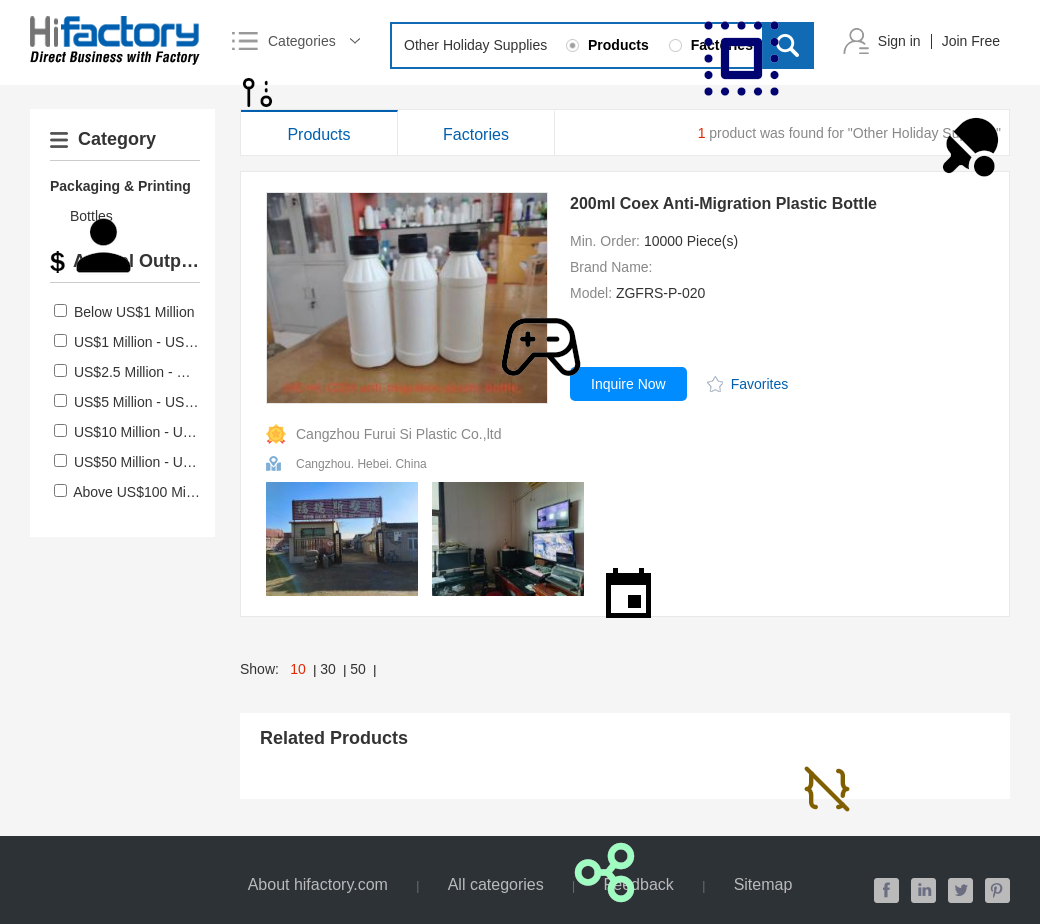 This screenshot has height=924, width=1040. What do you see at coordinates (257, 92) in the screenshot?
I see `indicates a draft pull request awaiting completion` at bounding box center [257, 92].